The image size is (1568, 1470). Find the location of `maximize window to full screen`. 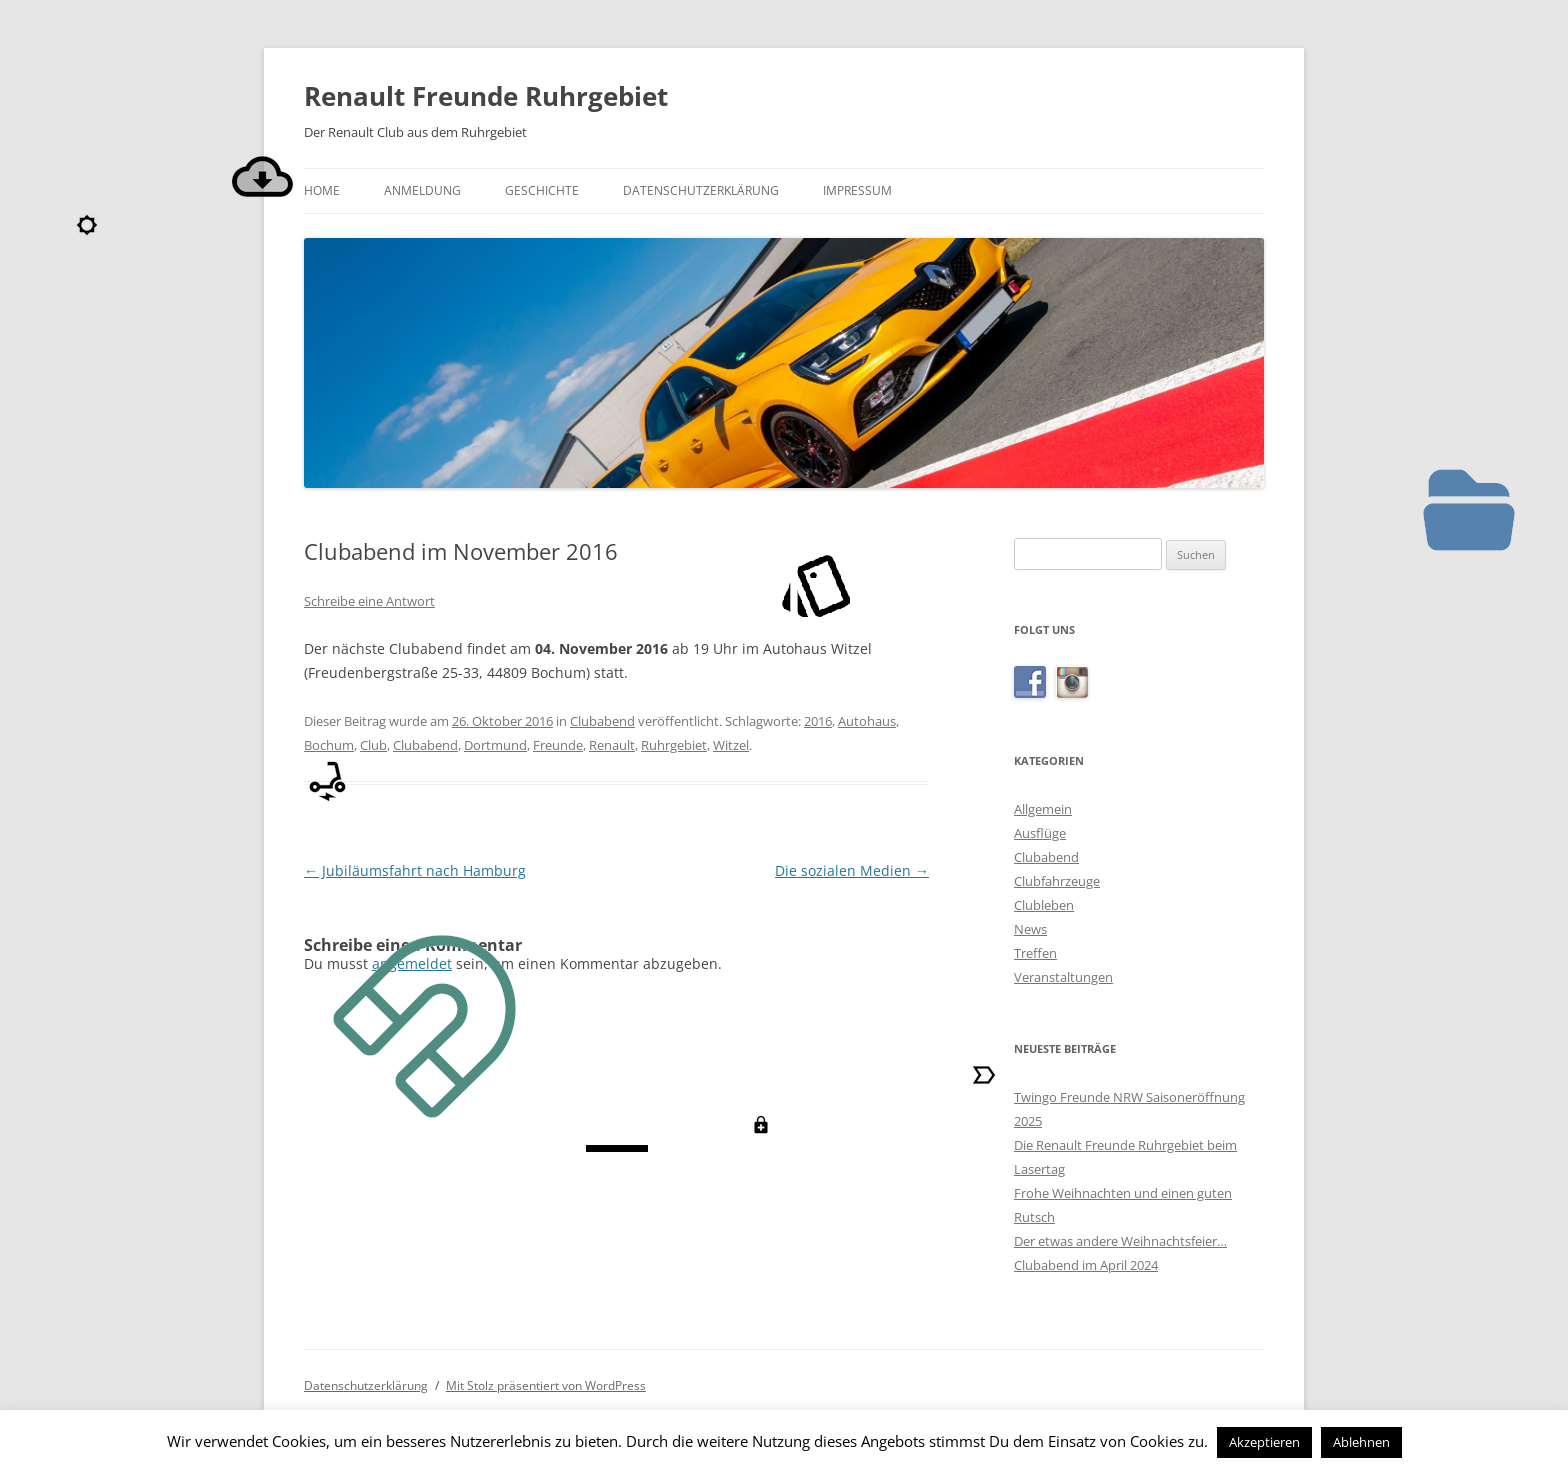

maximize window to full screen is located at coordinates (617, 1176).